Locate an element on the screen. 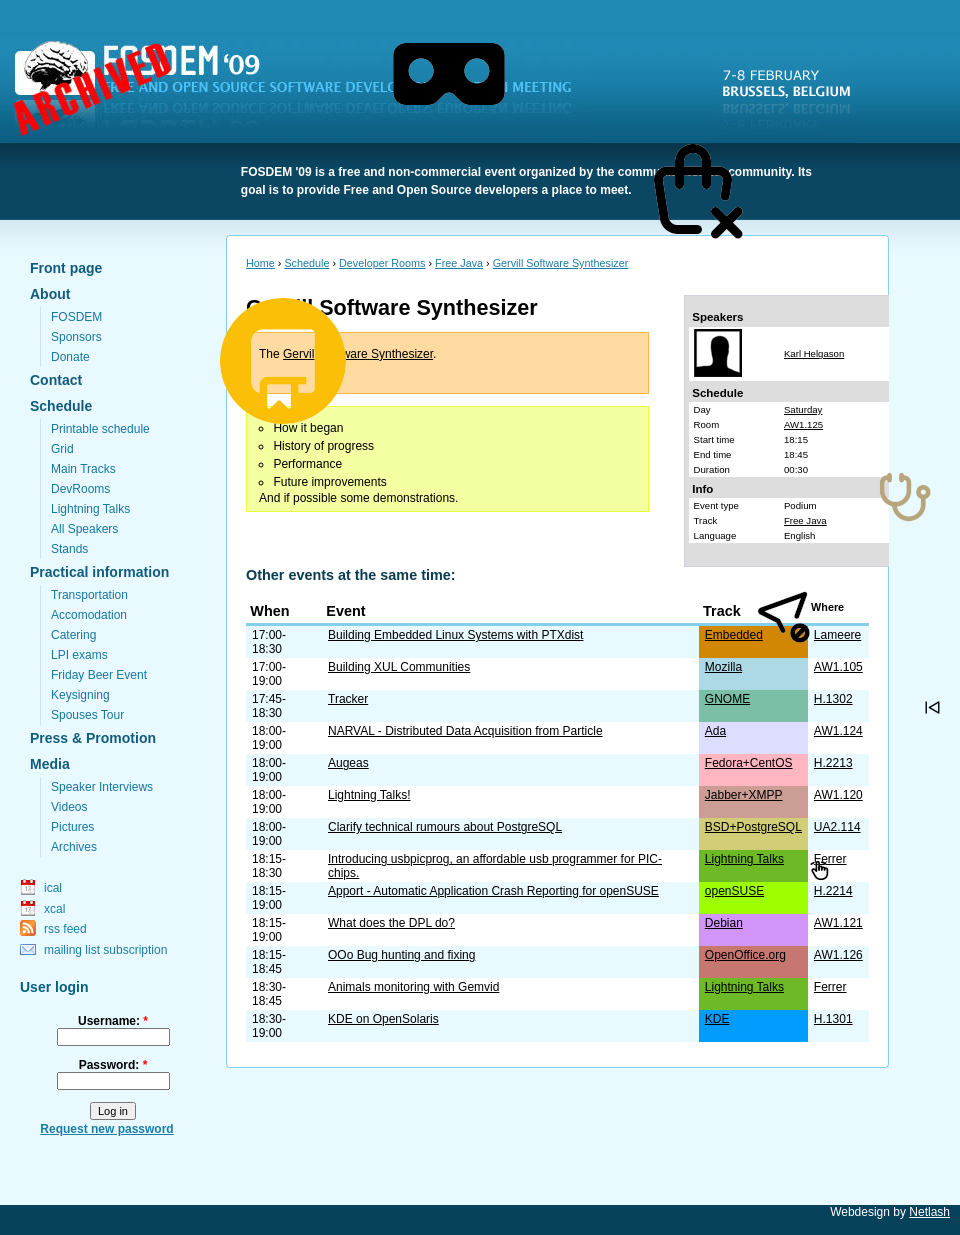 The height and width of the screenshot is (1235, 960). disable location sharing is located at coordinates (783, 616).